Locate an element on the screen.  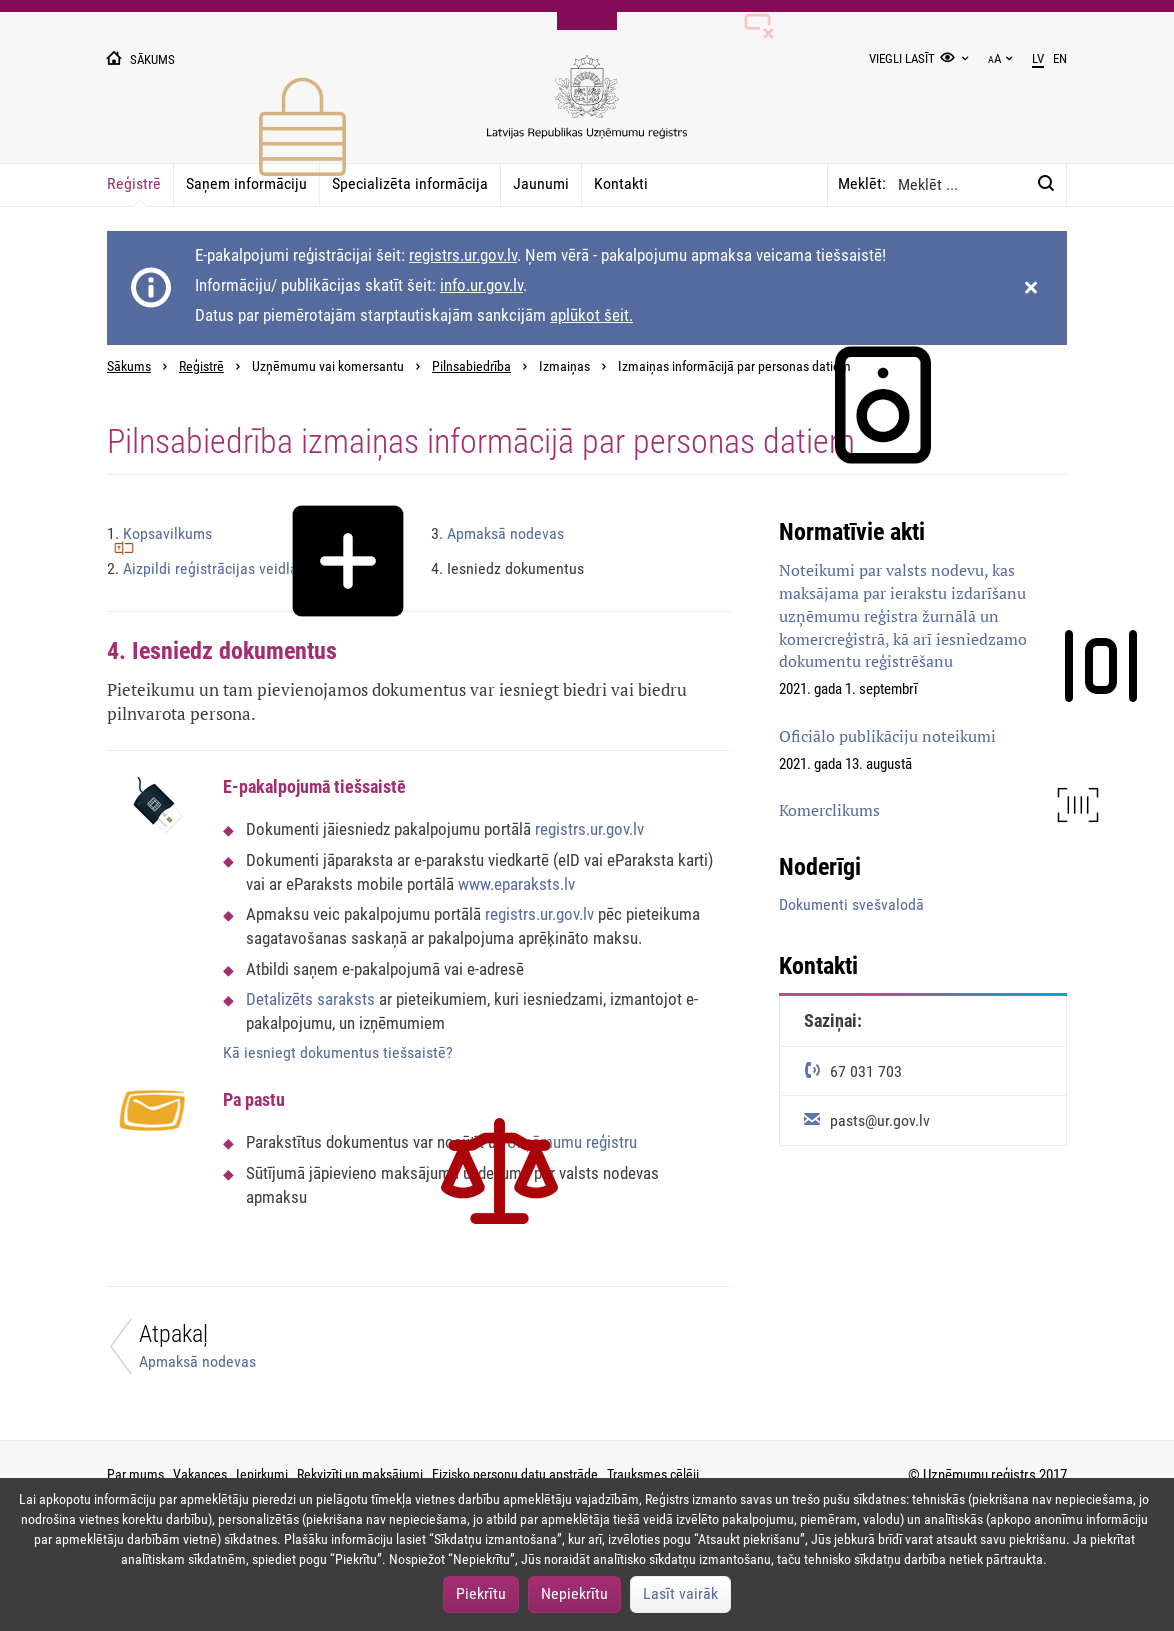
enter or edit text in a form field is located at coordinates (124, 548).